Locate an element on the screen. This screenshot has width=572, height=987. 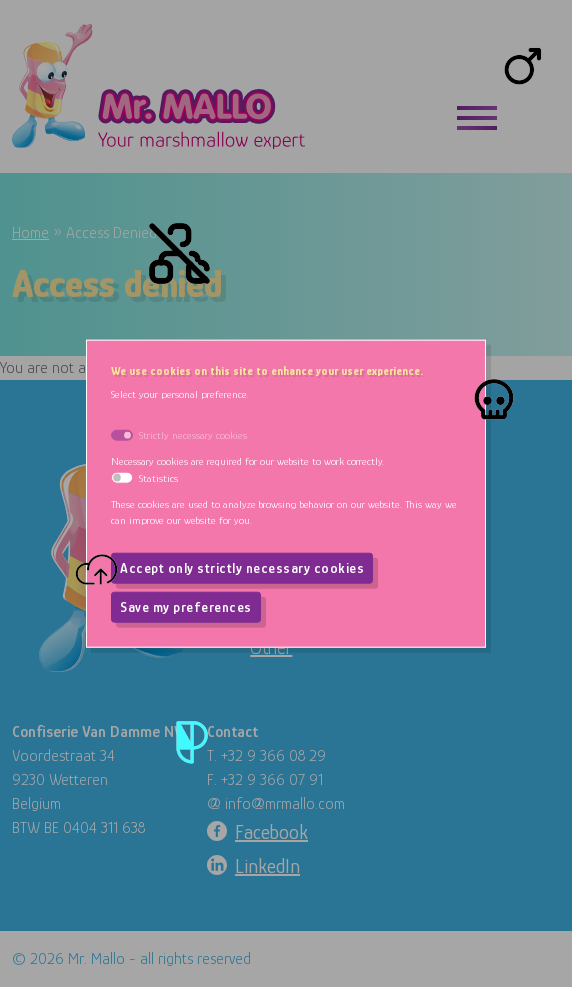
phosphor icons logo is located at coordinates (189, 740).